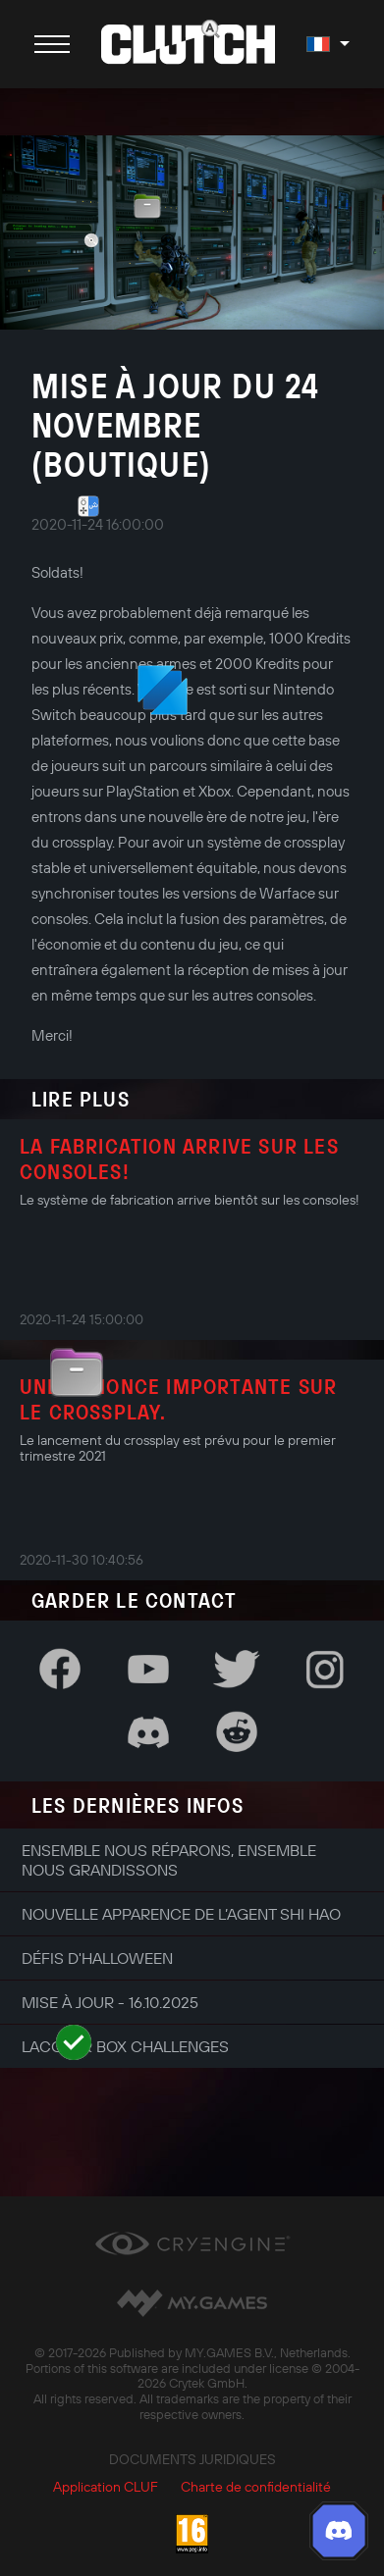 This screenshot has height=2576, width=384. Describe the element at coordinates (91, 240) in the screenshot. I see `access cd/dvd rewritable drive` at that location.